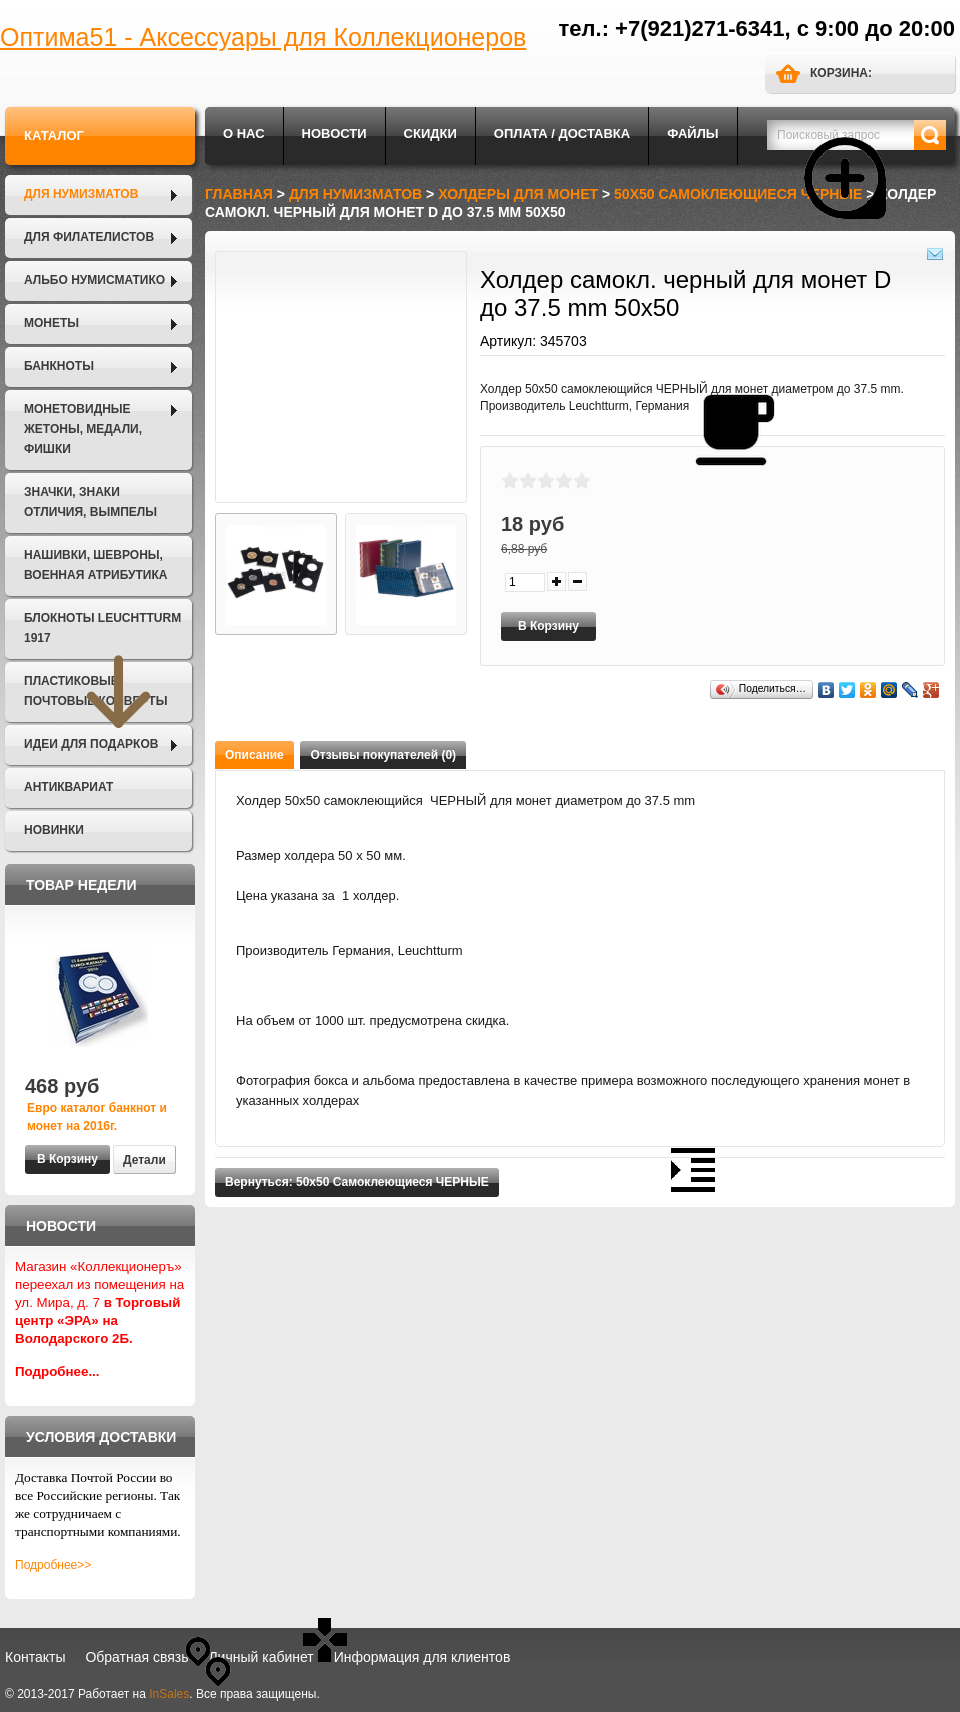  I want to click on download a file or content, so click(118, 691).